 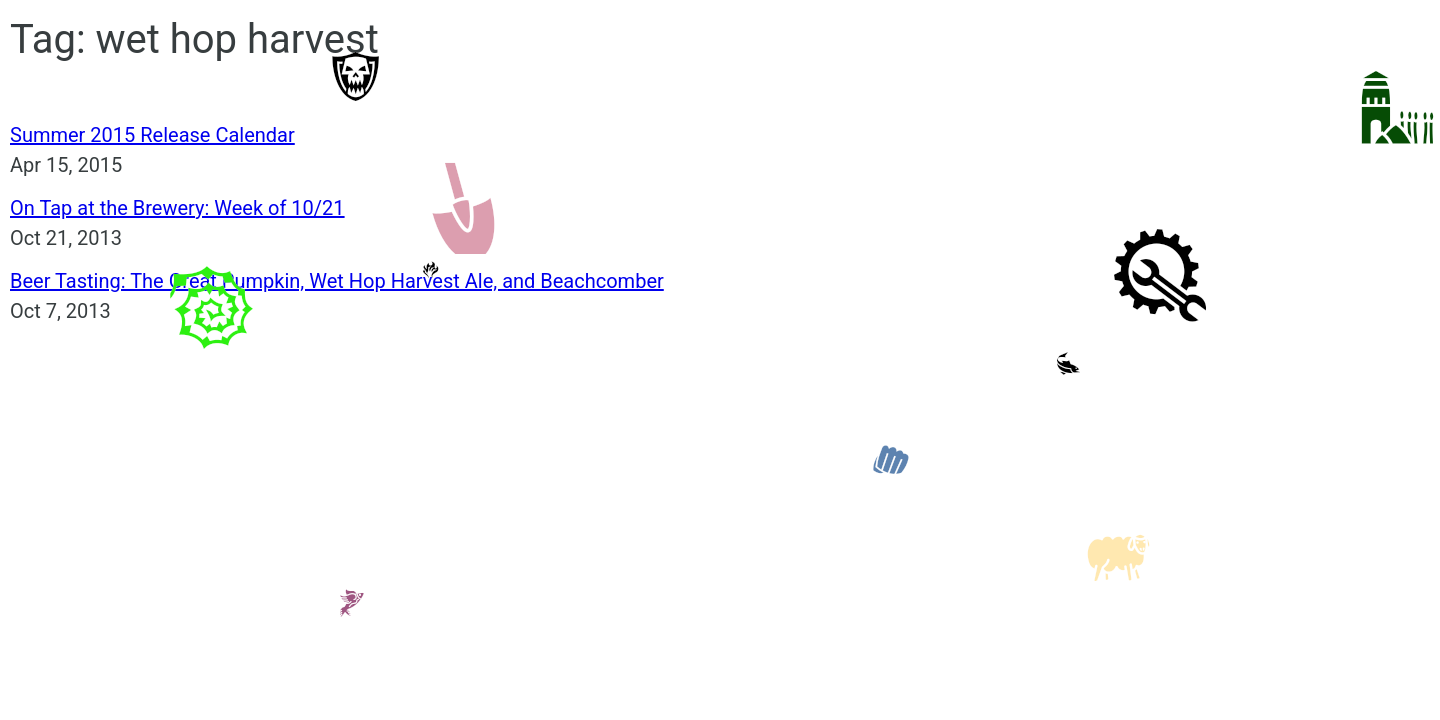 I want to click on flying trout creature in a fantasy game, so click(x=352, y=603).